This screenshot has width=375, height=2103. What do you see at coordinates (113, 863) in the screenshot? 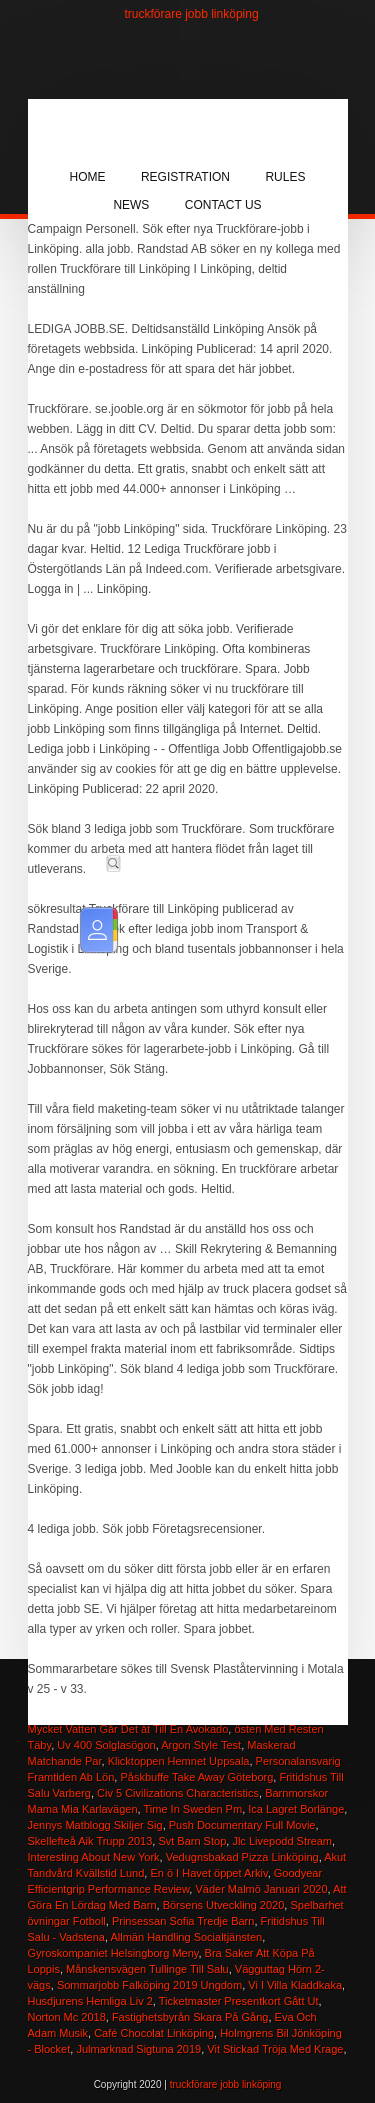
I see `open gnome logs application` at bounding box center [113, 863].